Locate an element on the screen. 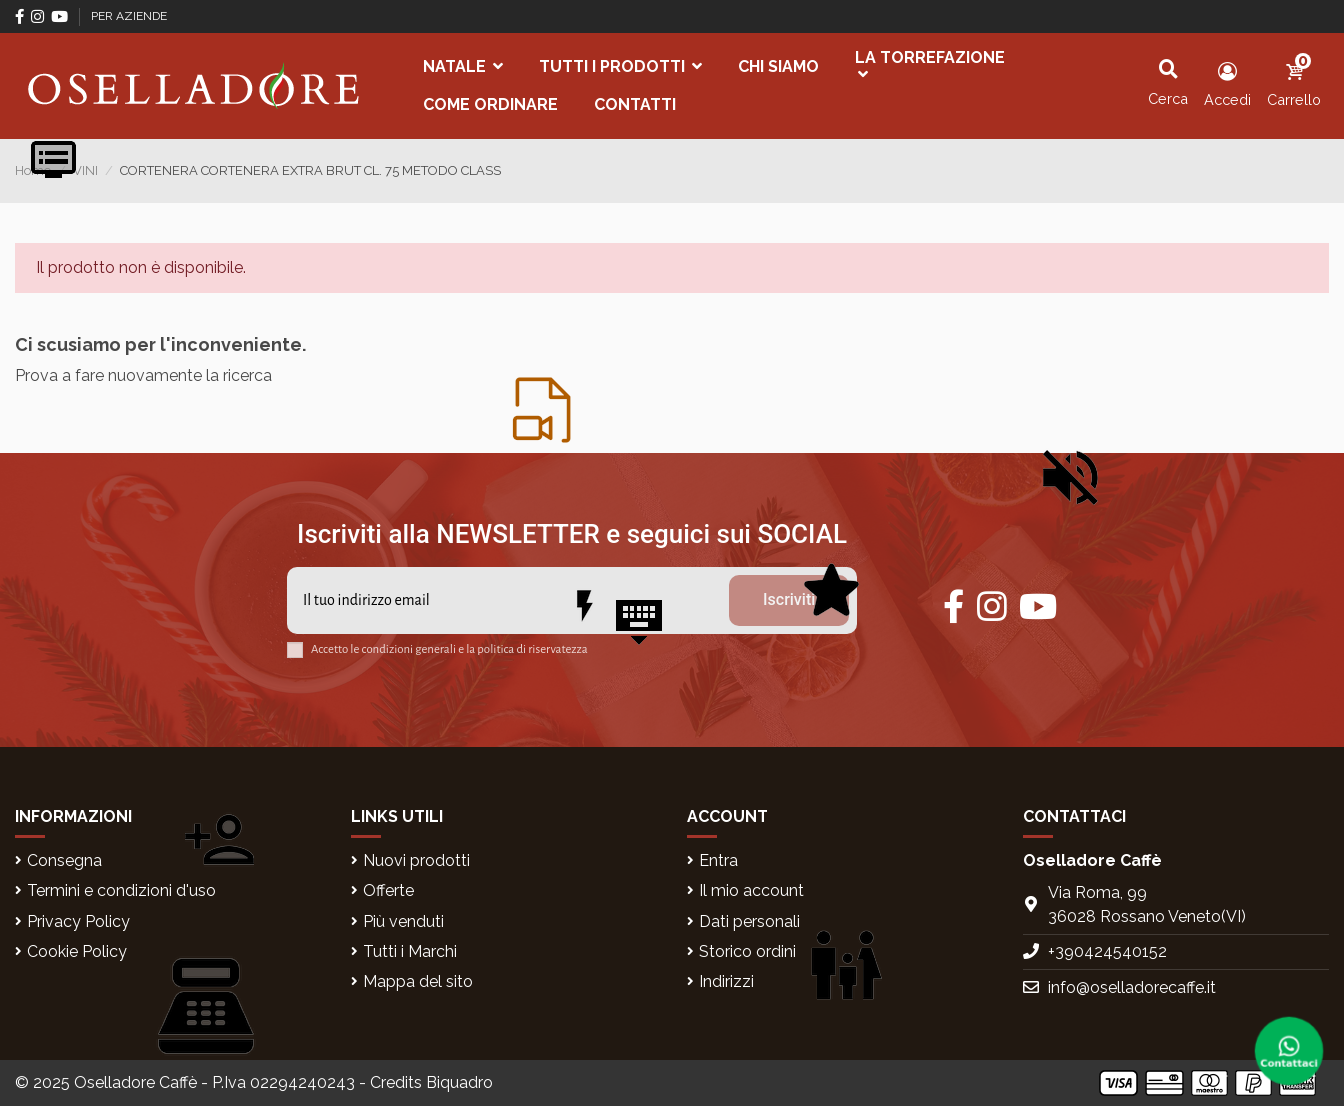 This screenshot has width=1344, height=1106. add a new contact is located at coordinates (219, 839).